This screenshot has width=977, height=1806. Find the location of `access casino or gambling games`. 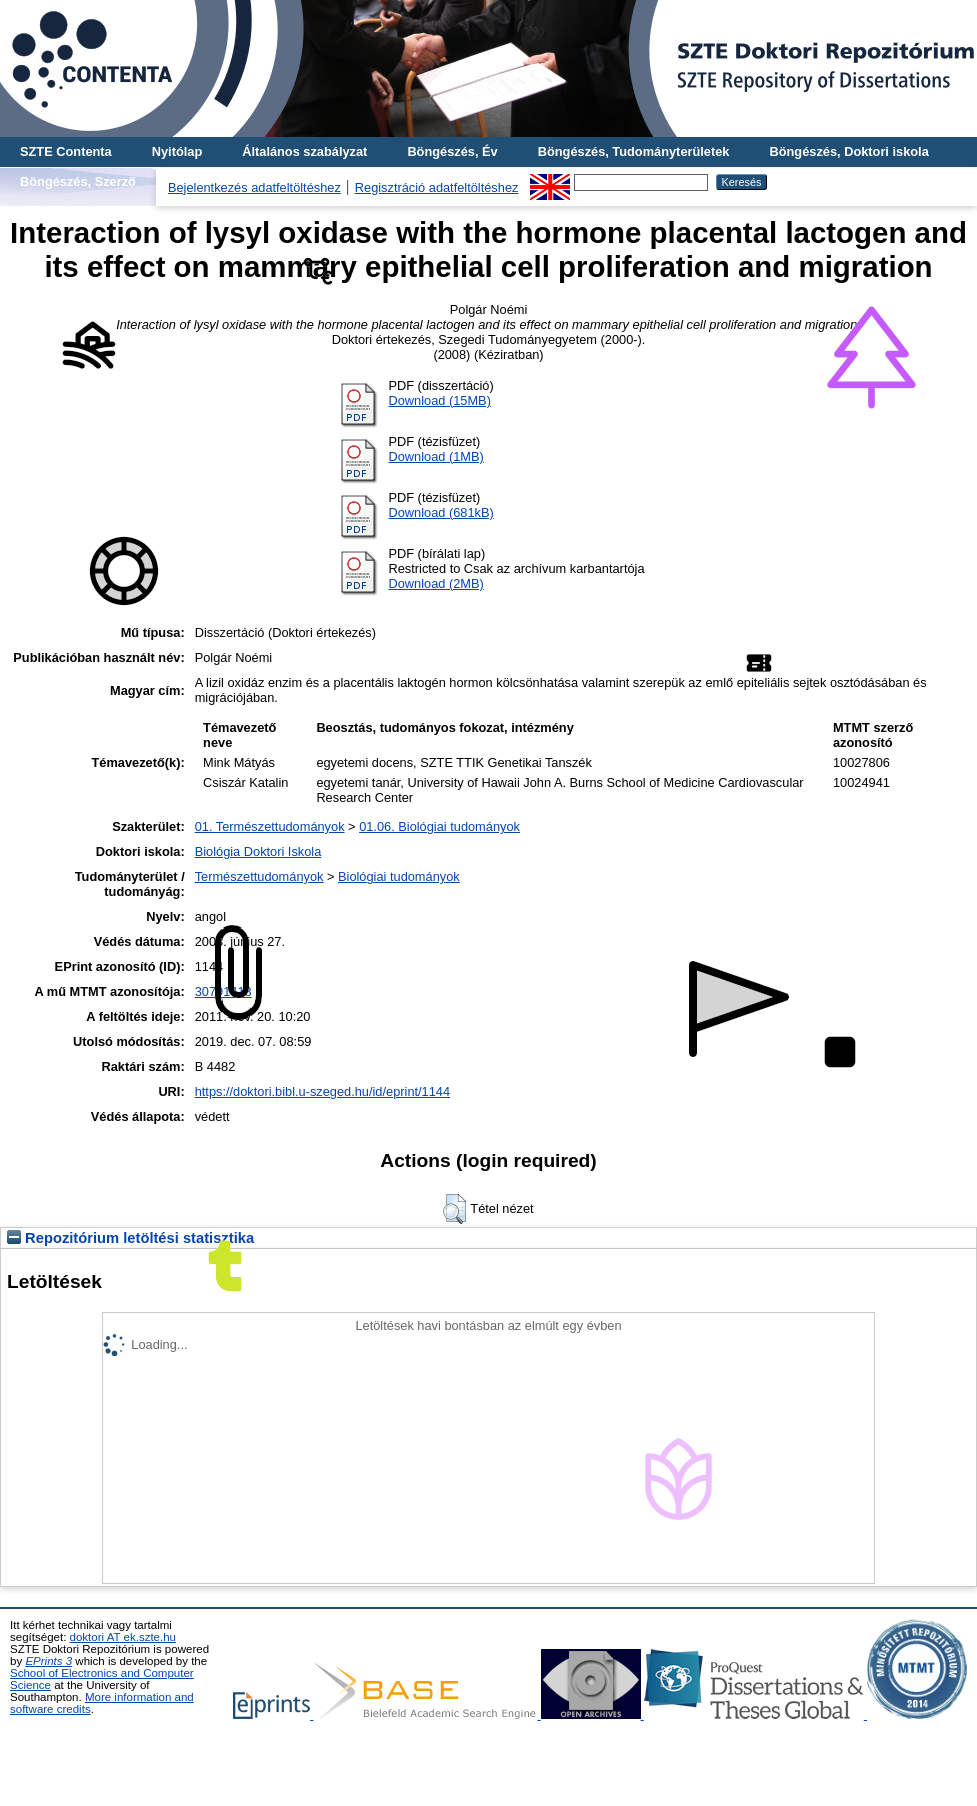

access casino or gambling games is located at coordinates (124, 571).